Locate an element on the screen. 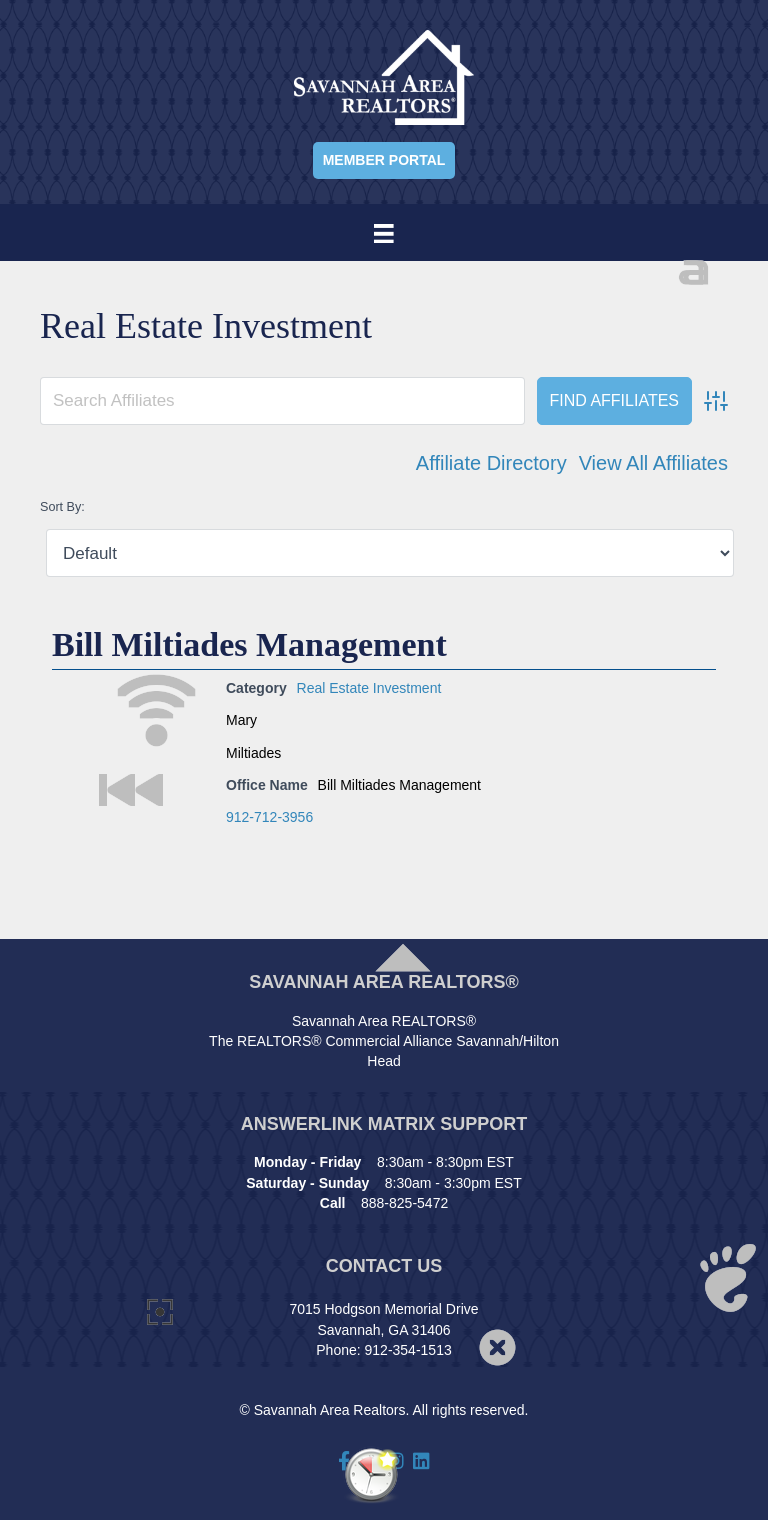 The height and width of the screenshot is (1520, 768). screen recording or screen capture tool is located at coordinates (160, 1312).